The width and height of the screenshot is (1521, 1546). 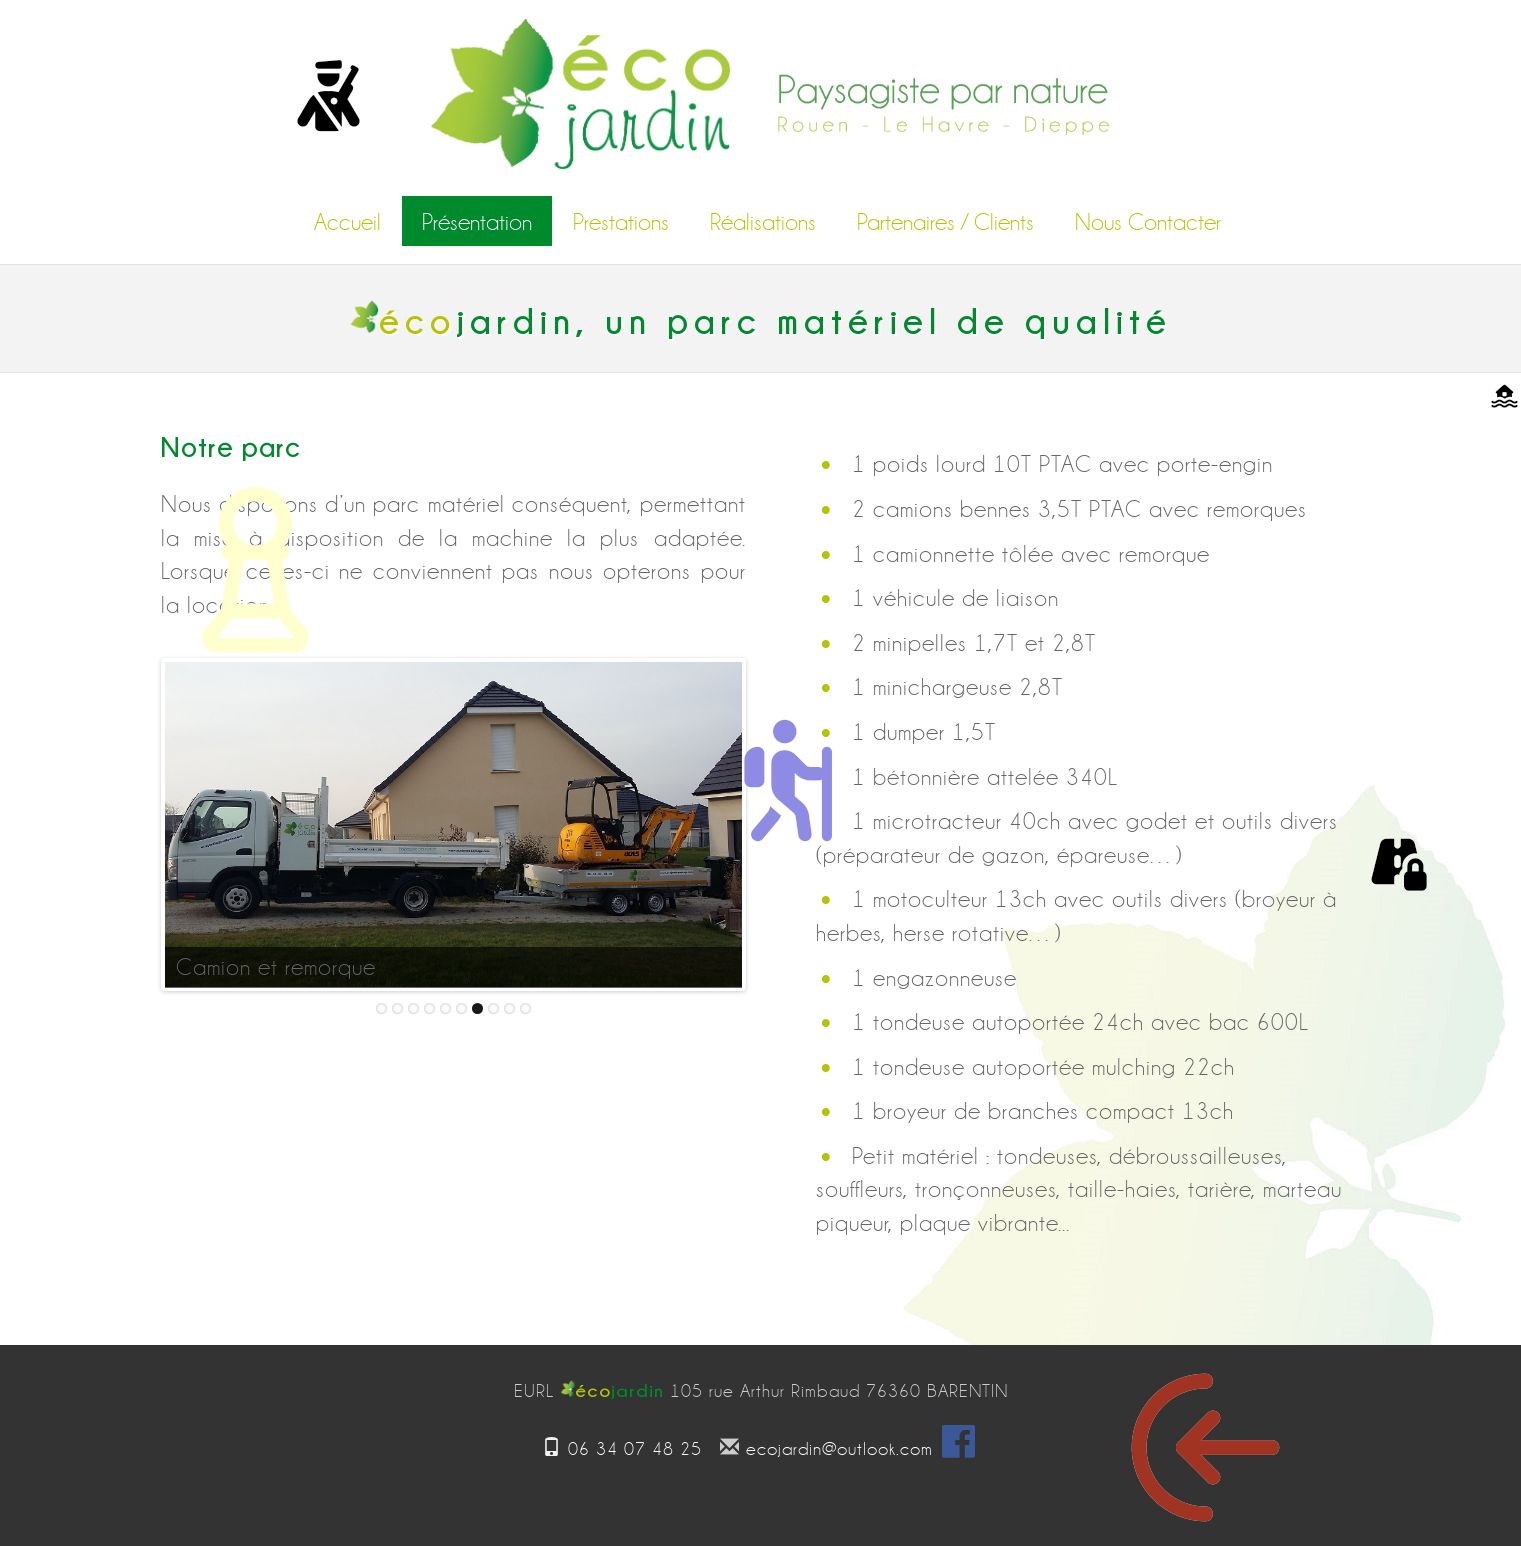 I want to click on indicates a road or route is locked or restricted, so click(x=1397, y=861).